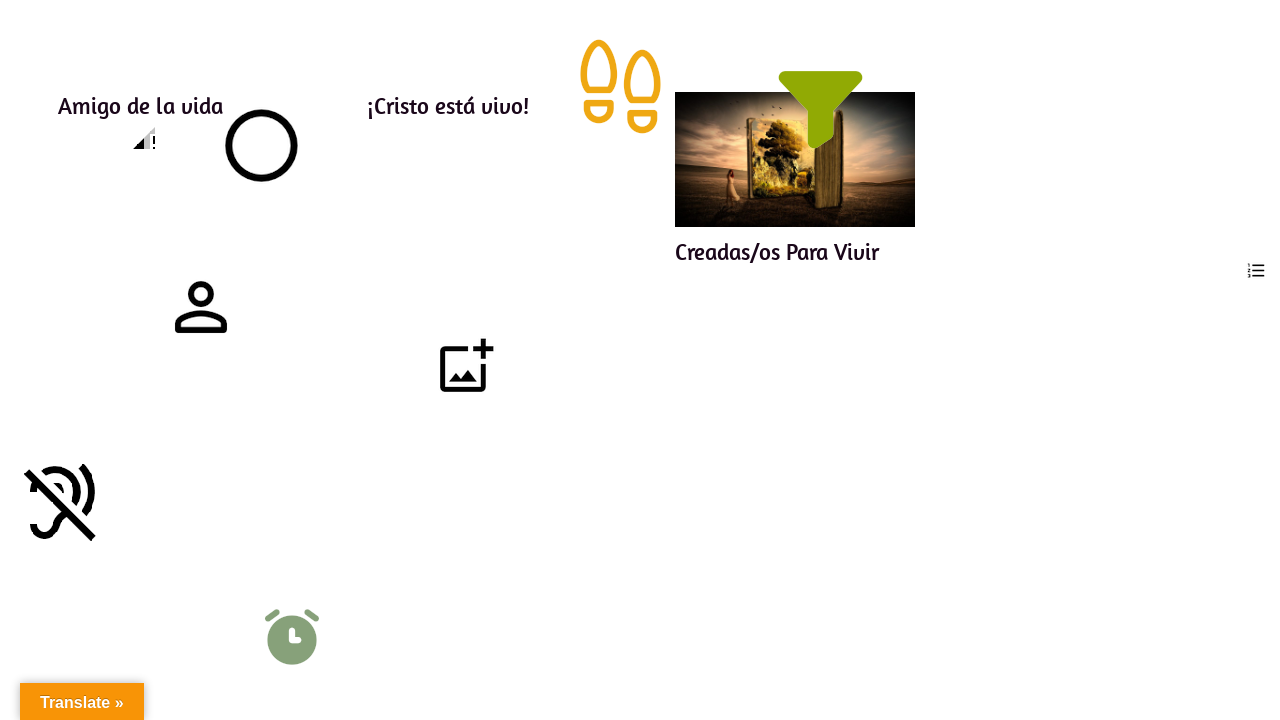 Image resolution: width=1280 pixels, height=720 pixels. I want to click on view walking directions or pedestrian route, so click(620, 86).